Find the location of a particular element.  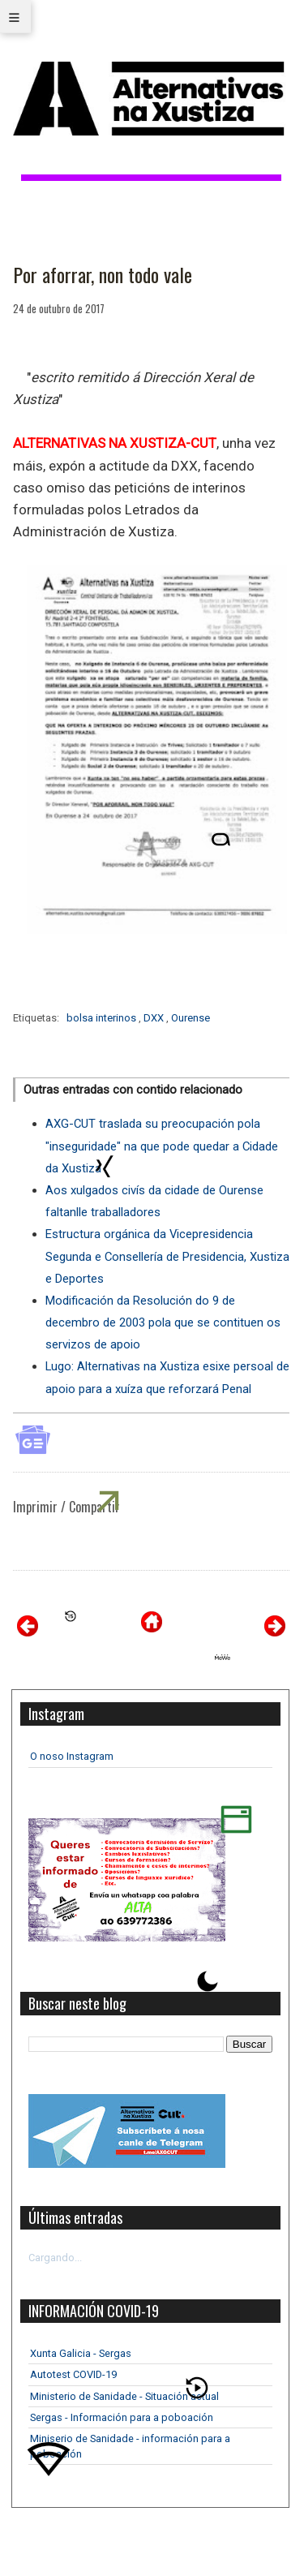

rewind 15 seconds is located at coordinates (71, 1616).